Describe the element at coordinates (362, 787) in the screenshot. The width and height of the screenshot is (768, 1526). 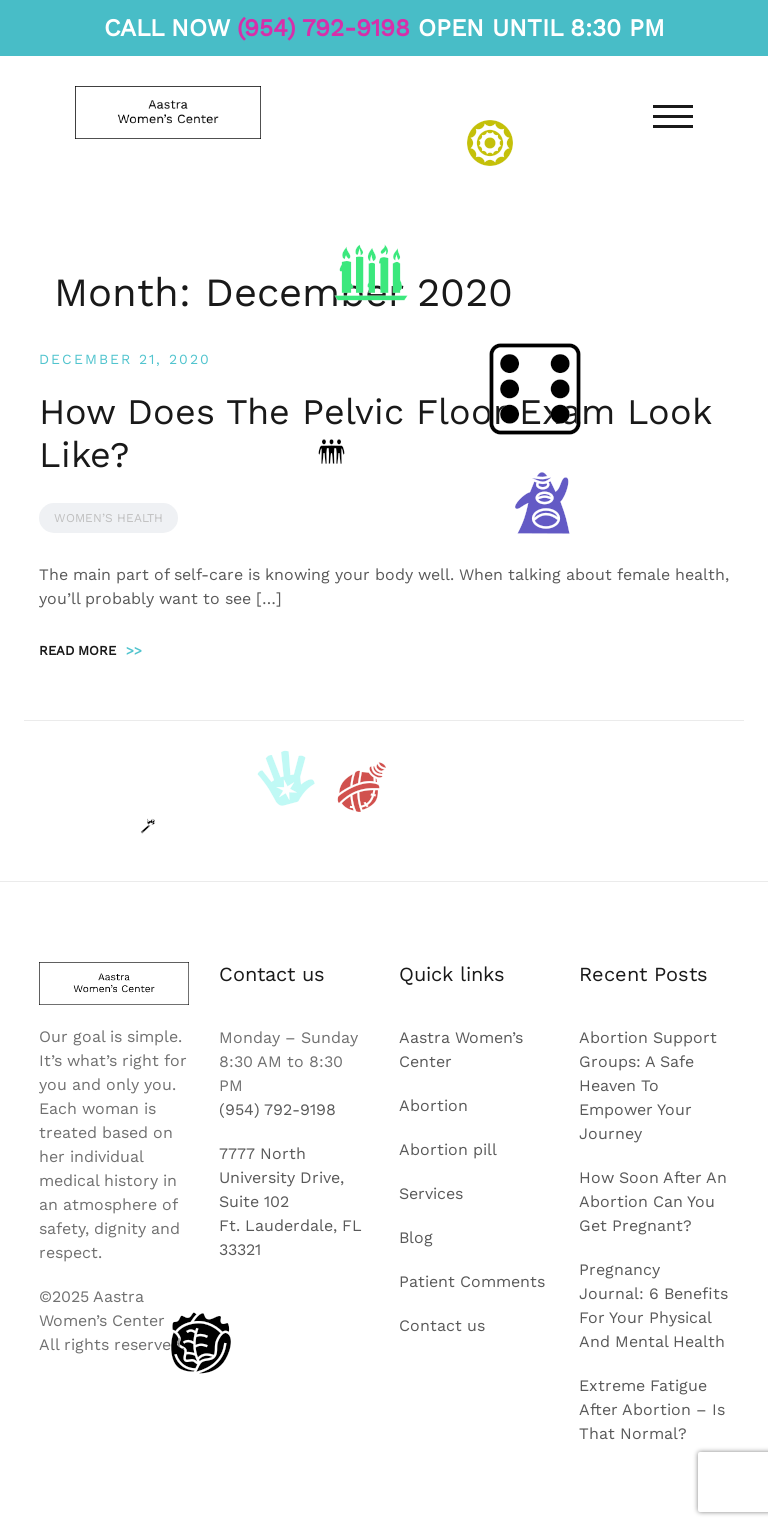
I see `use a potion or consumable item` at that location.